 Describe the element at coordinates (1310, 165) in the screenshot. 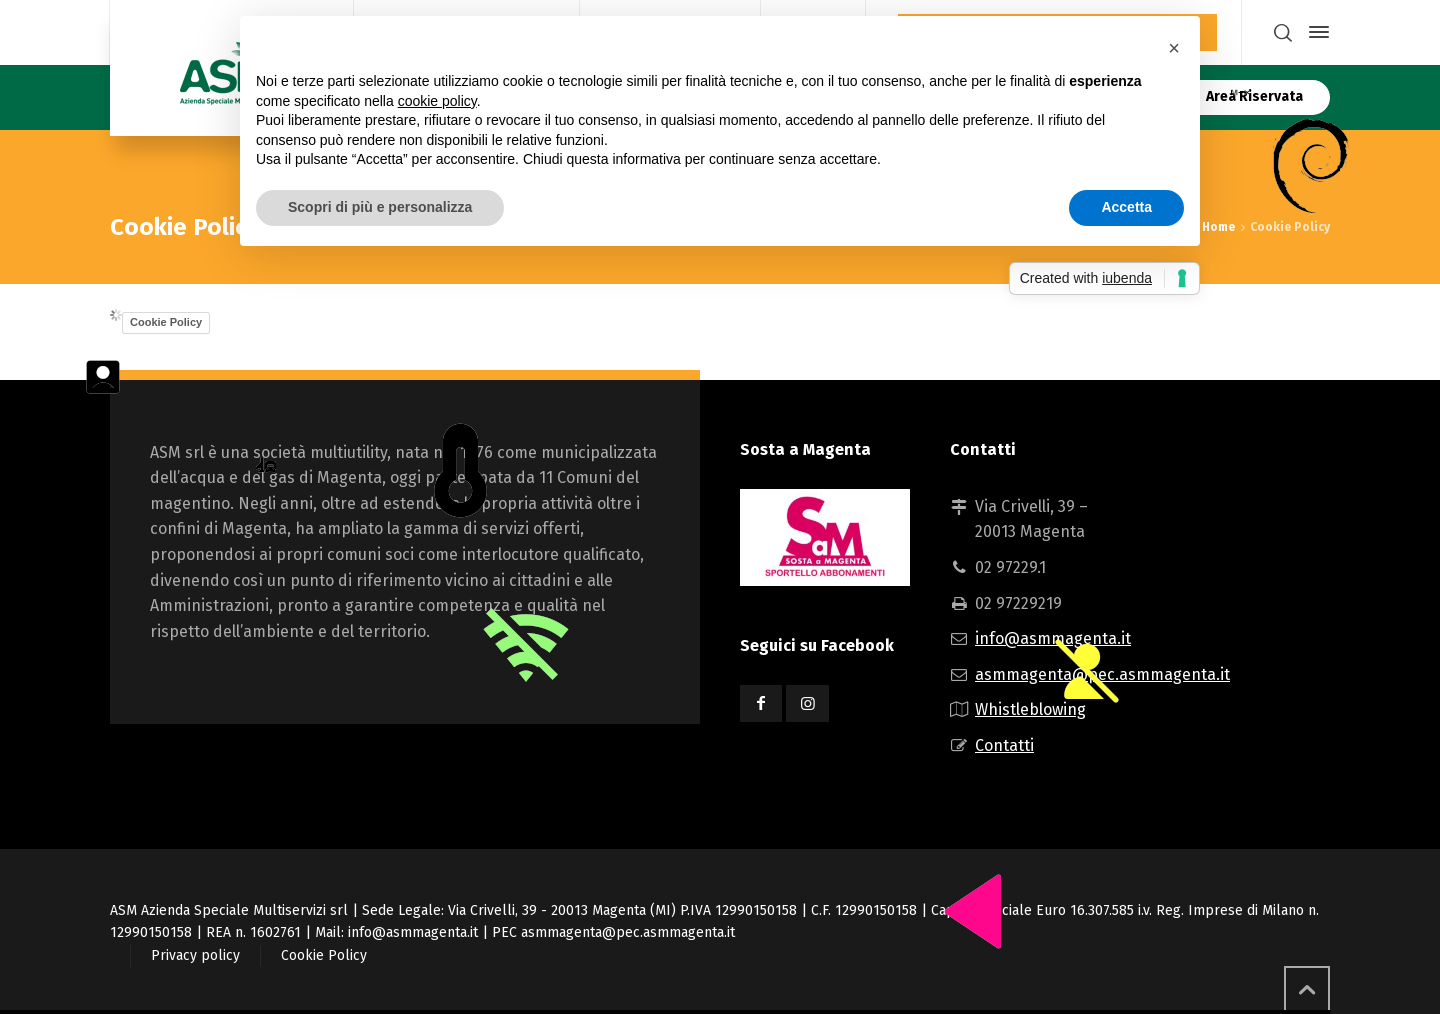

I see `debian linux operating system logo` at that location.